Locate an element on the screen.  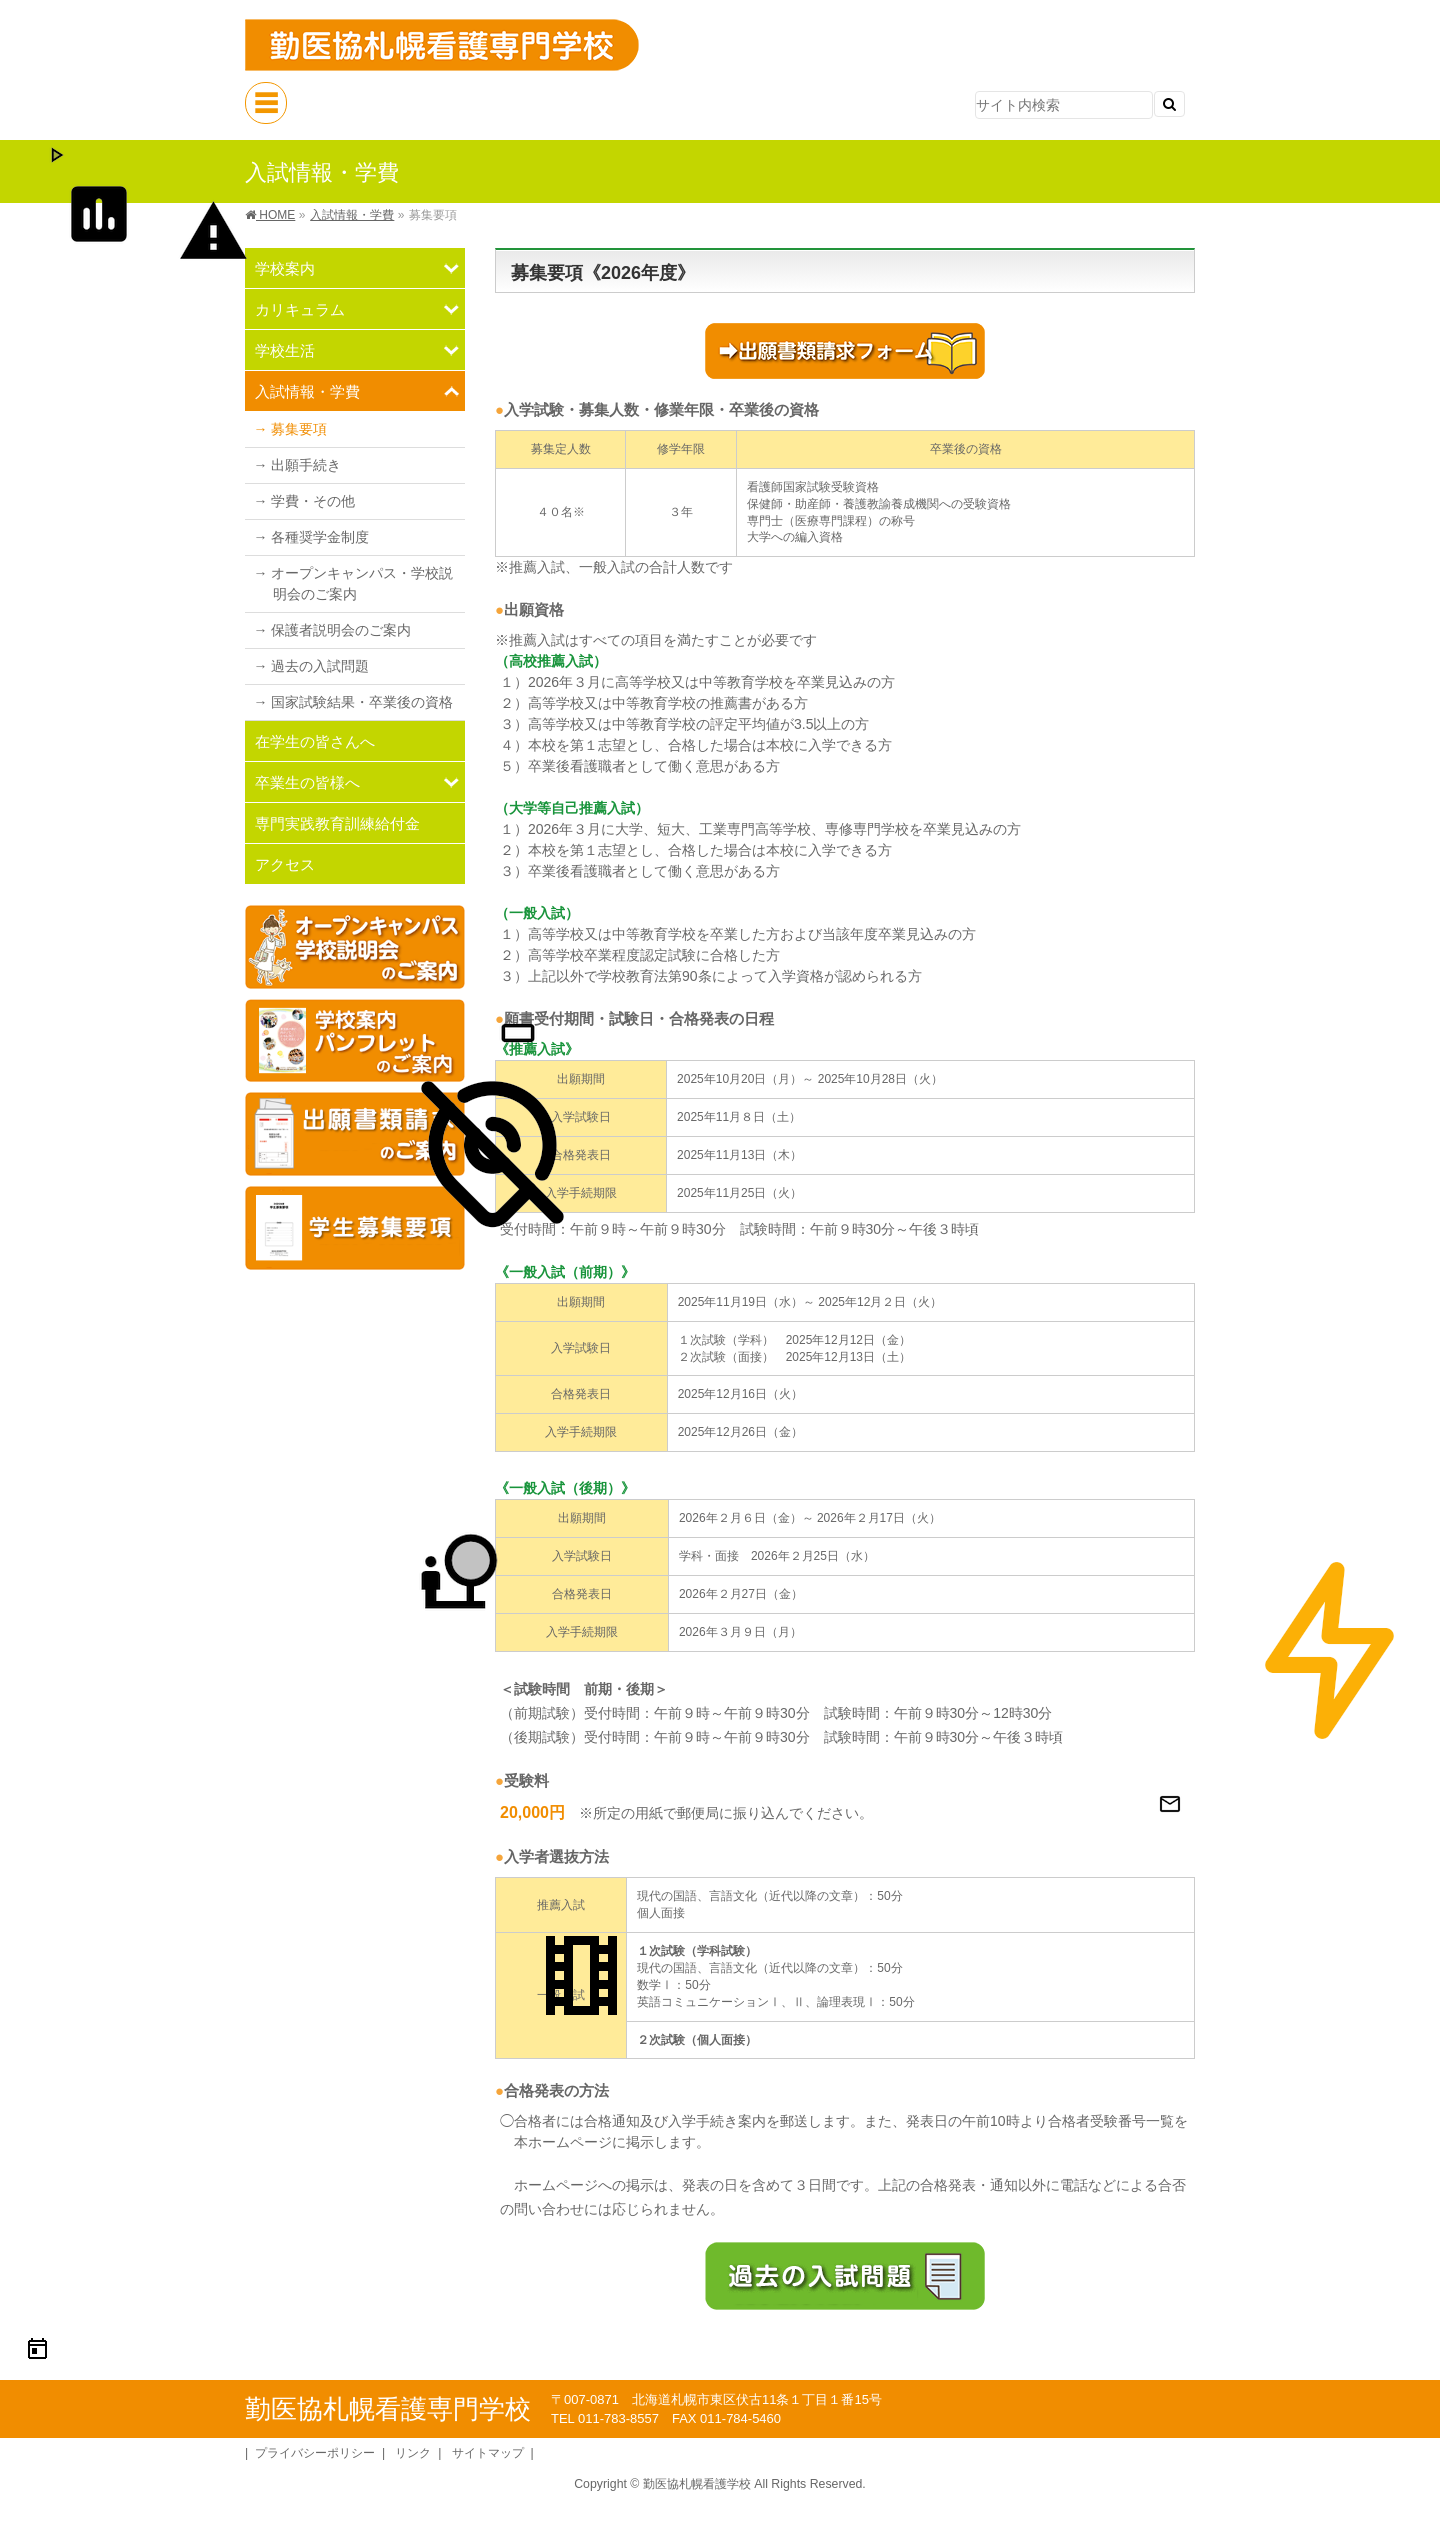
indicates a warning or potential issue is located at coordinates (213, 231).